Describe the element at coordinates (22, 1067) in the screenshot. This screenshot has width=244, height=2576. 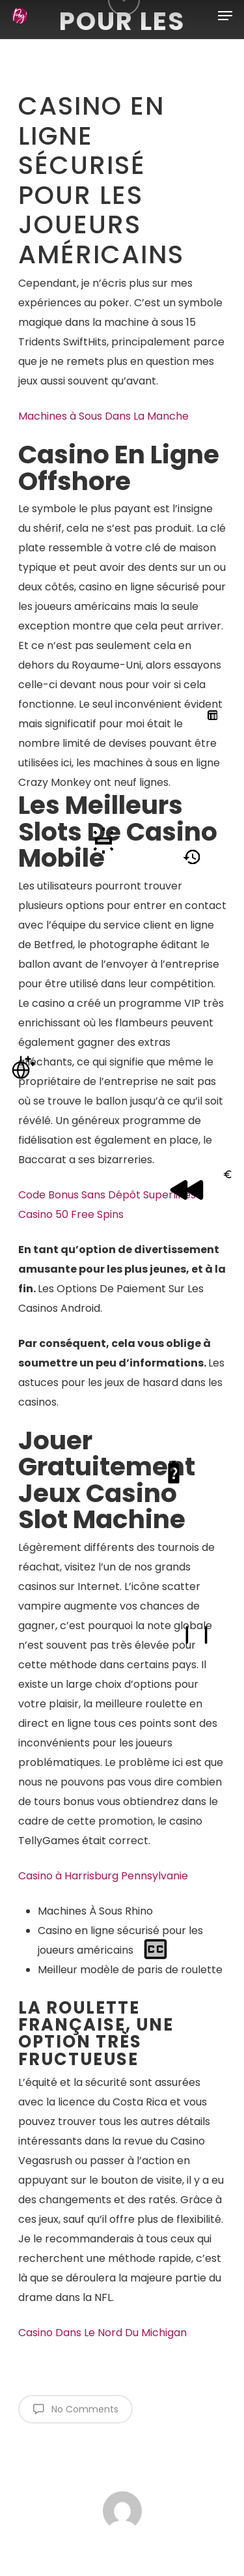
I see `access party or event mode` at that location.